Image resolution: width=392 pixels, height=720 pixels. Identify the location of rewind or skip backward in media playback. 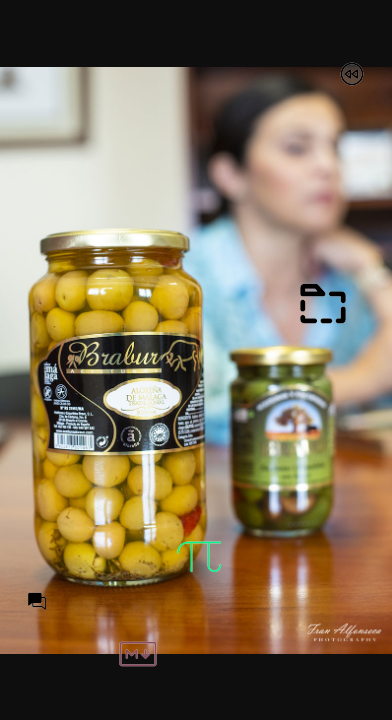
(352, 74).